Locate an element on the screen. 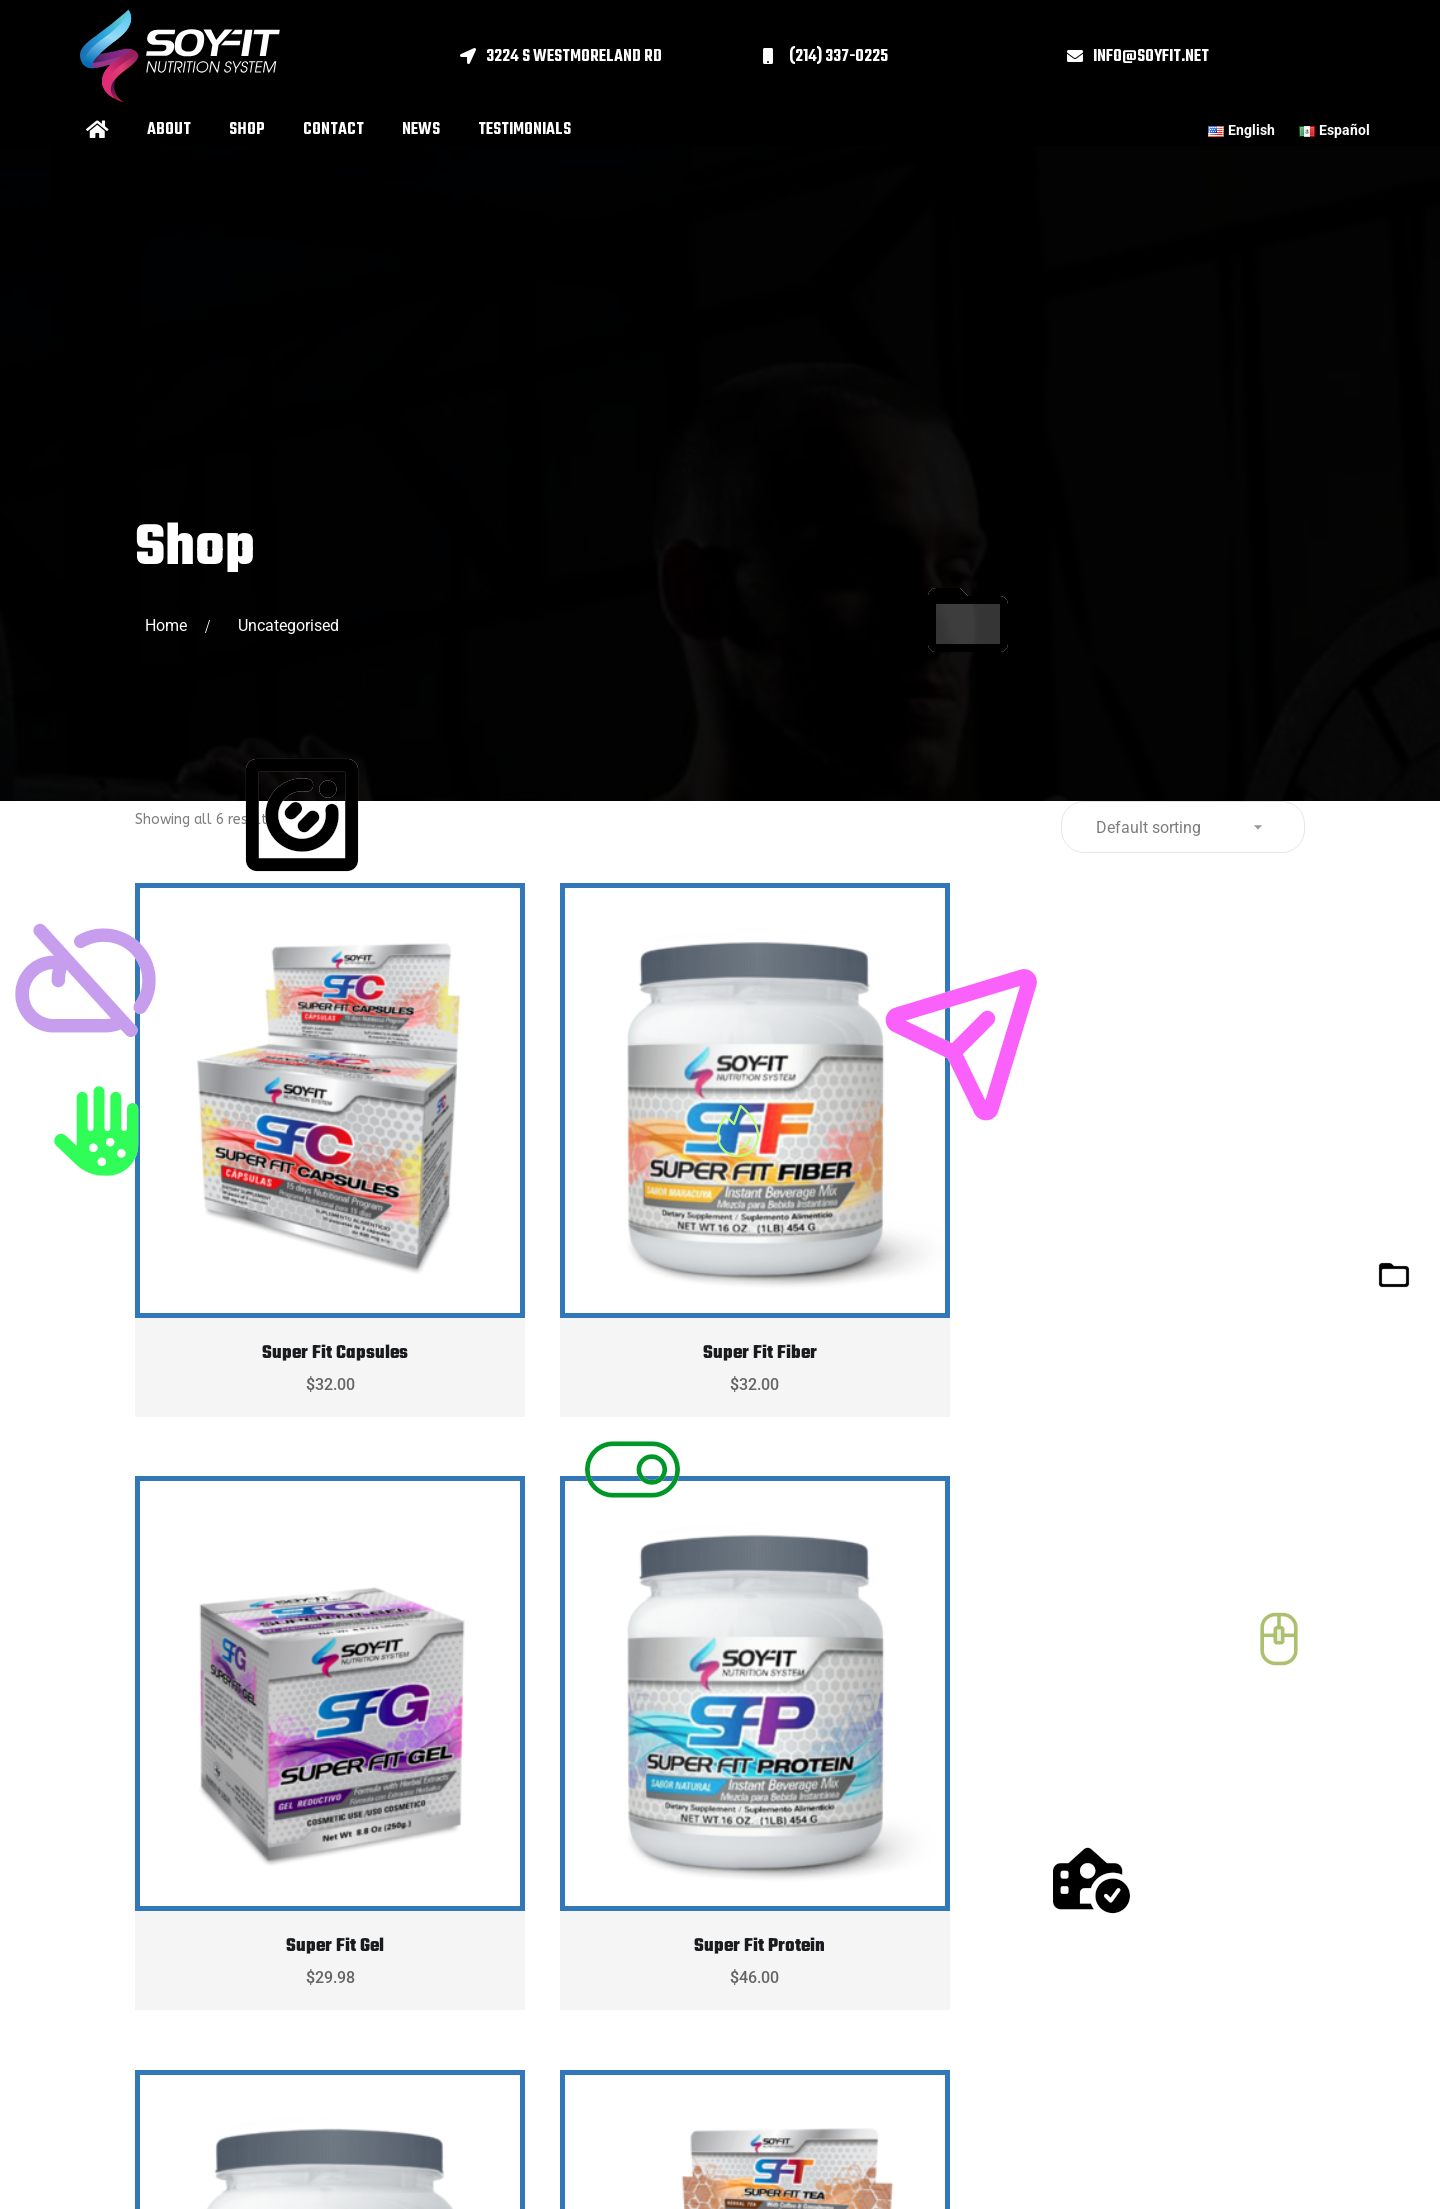  open folder to view contents is located at coordinates (968, 620).